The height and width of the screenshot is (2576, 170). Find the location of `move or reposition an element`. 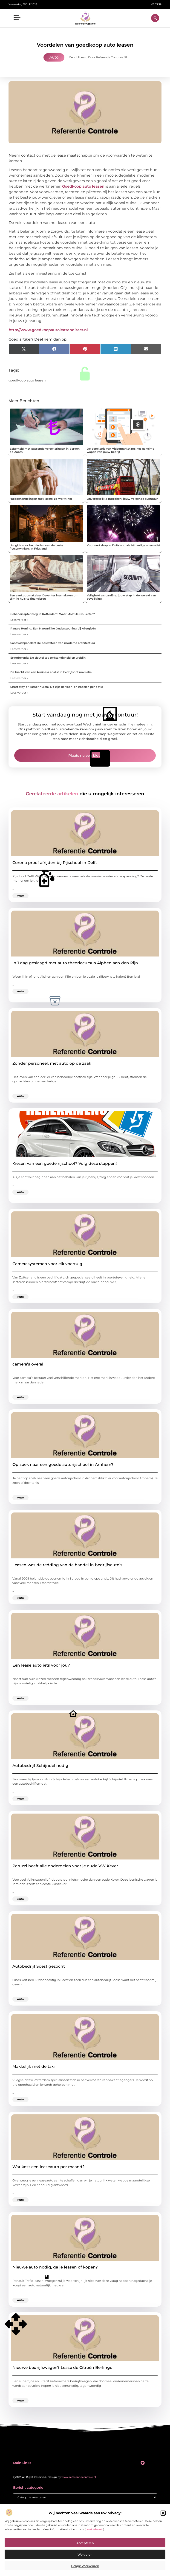

move or reposition an element is located at coordinates (16, 2324).